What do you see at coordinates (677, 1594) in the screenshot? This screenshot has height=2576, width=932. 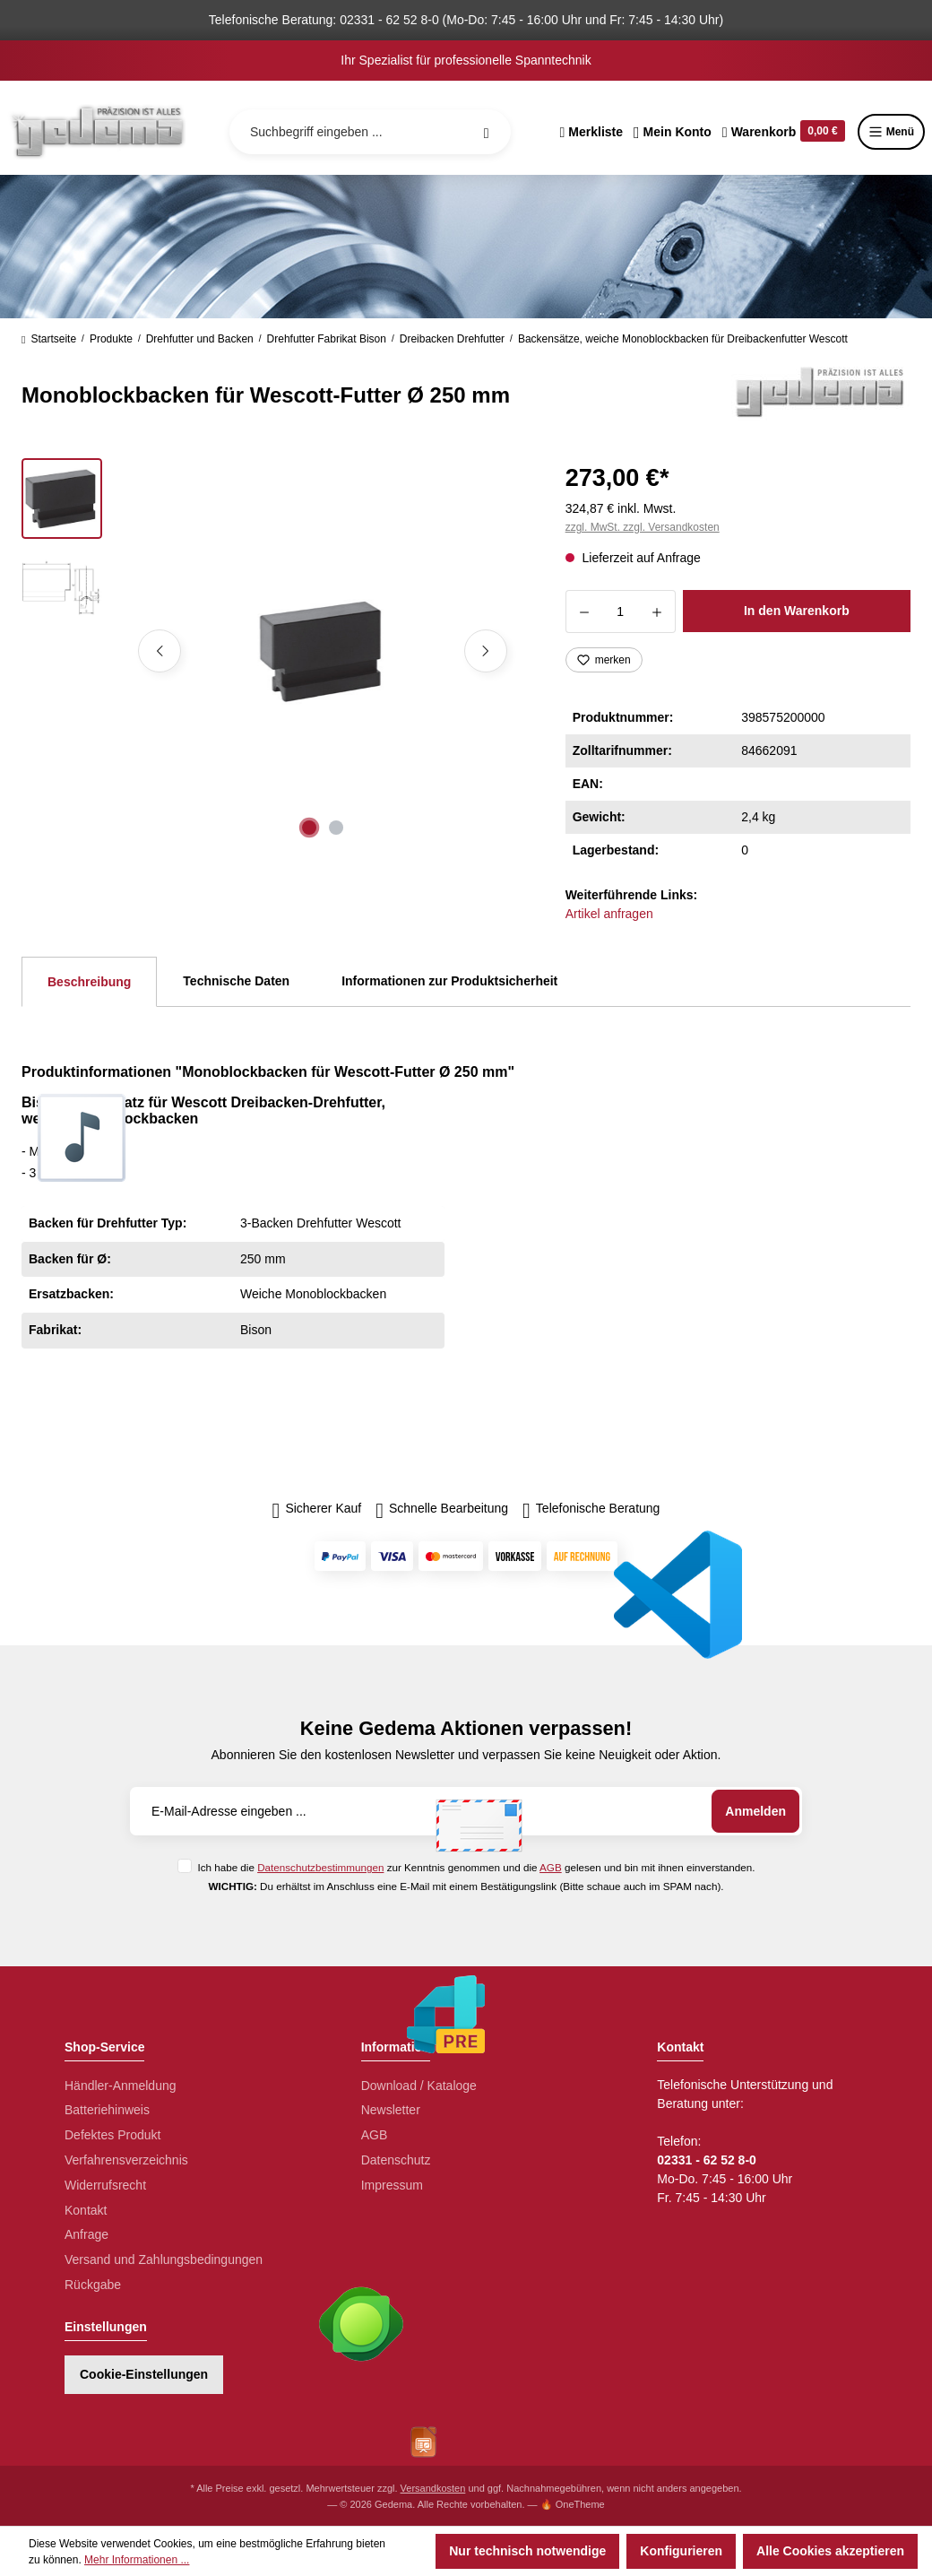 I see `open visual studio code application` at bounding box center [677, 1594].